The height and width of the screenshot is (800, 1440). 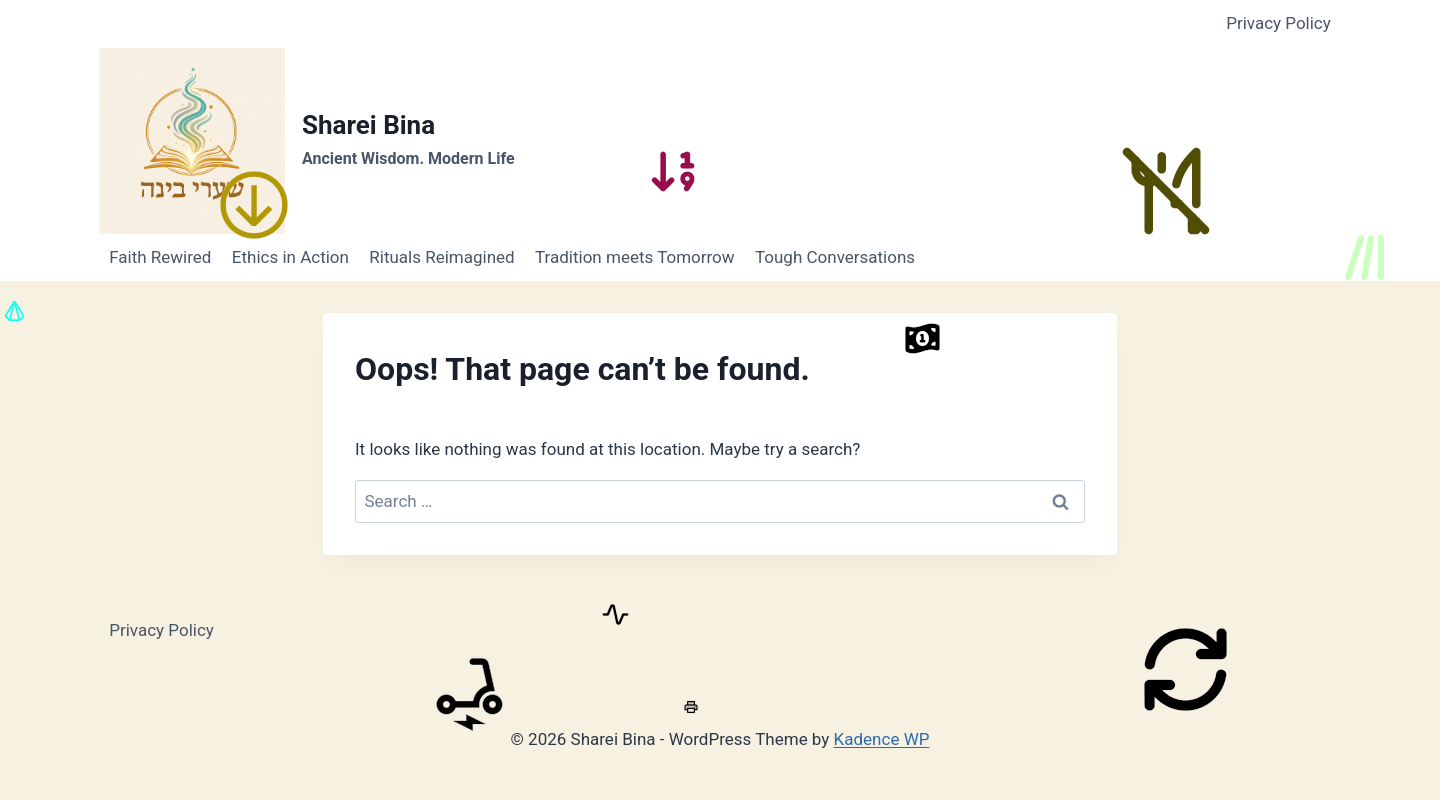 What do you see at coordinates (615, 614) in the screenshot?
I see `view activity or health metrics` at bounding box center [615, 614].